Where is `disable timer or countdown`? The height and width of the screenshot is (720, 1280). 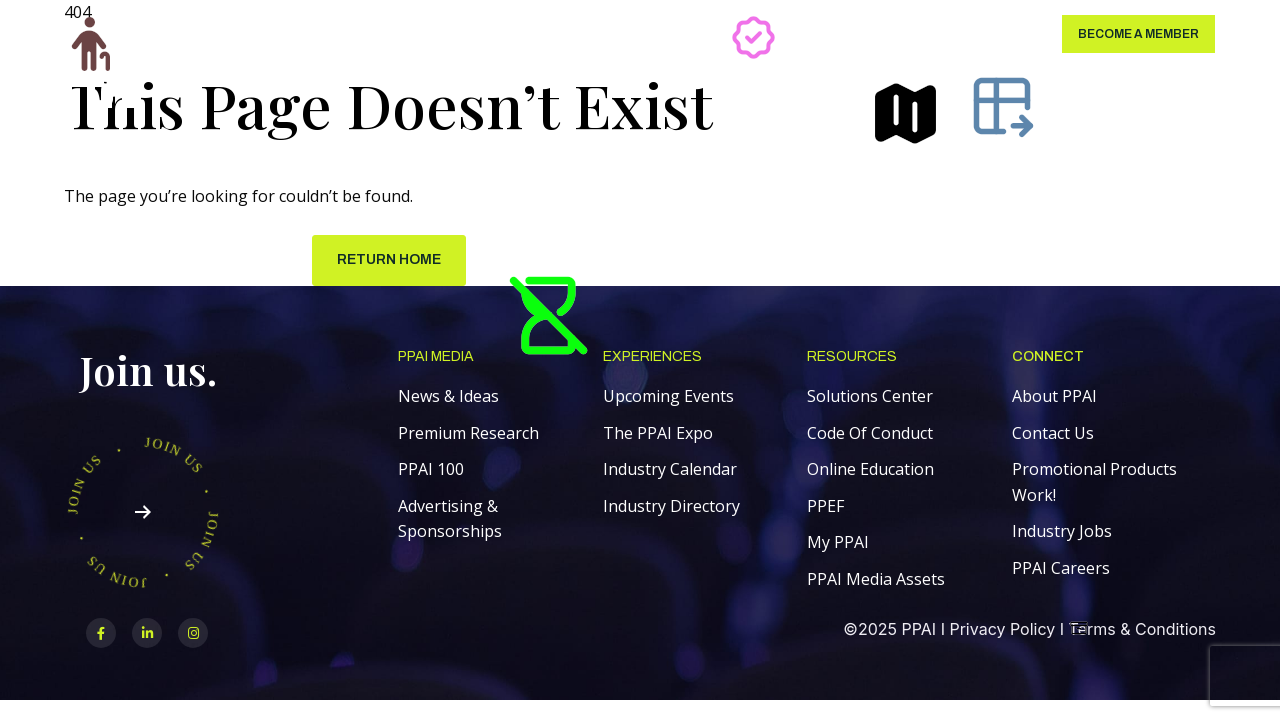
disable timer or countdown is located at coordinates (548, 315).